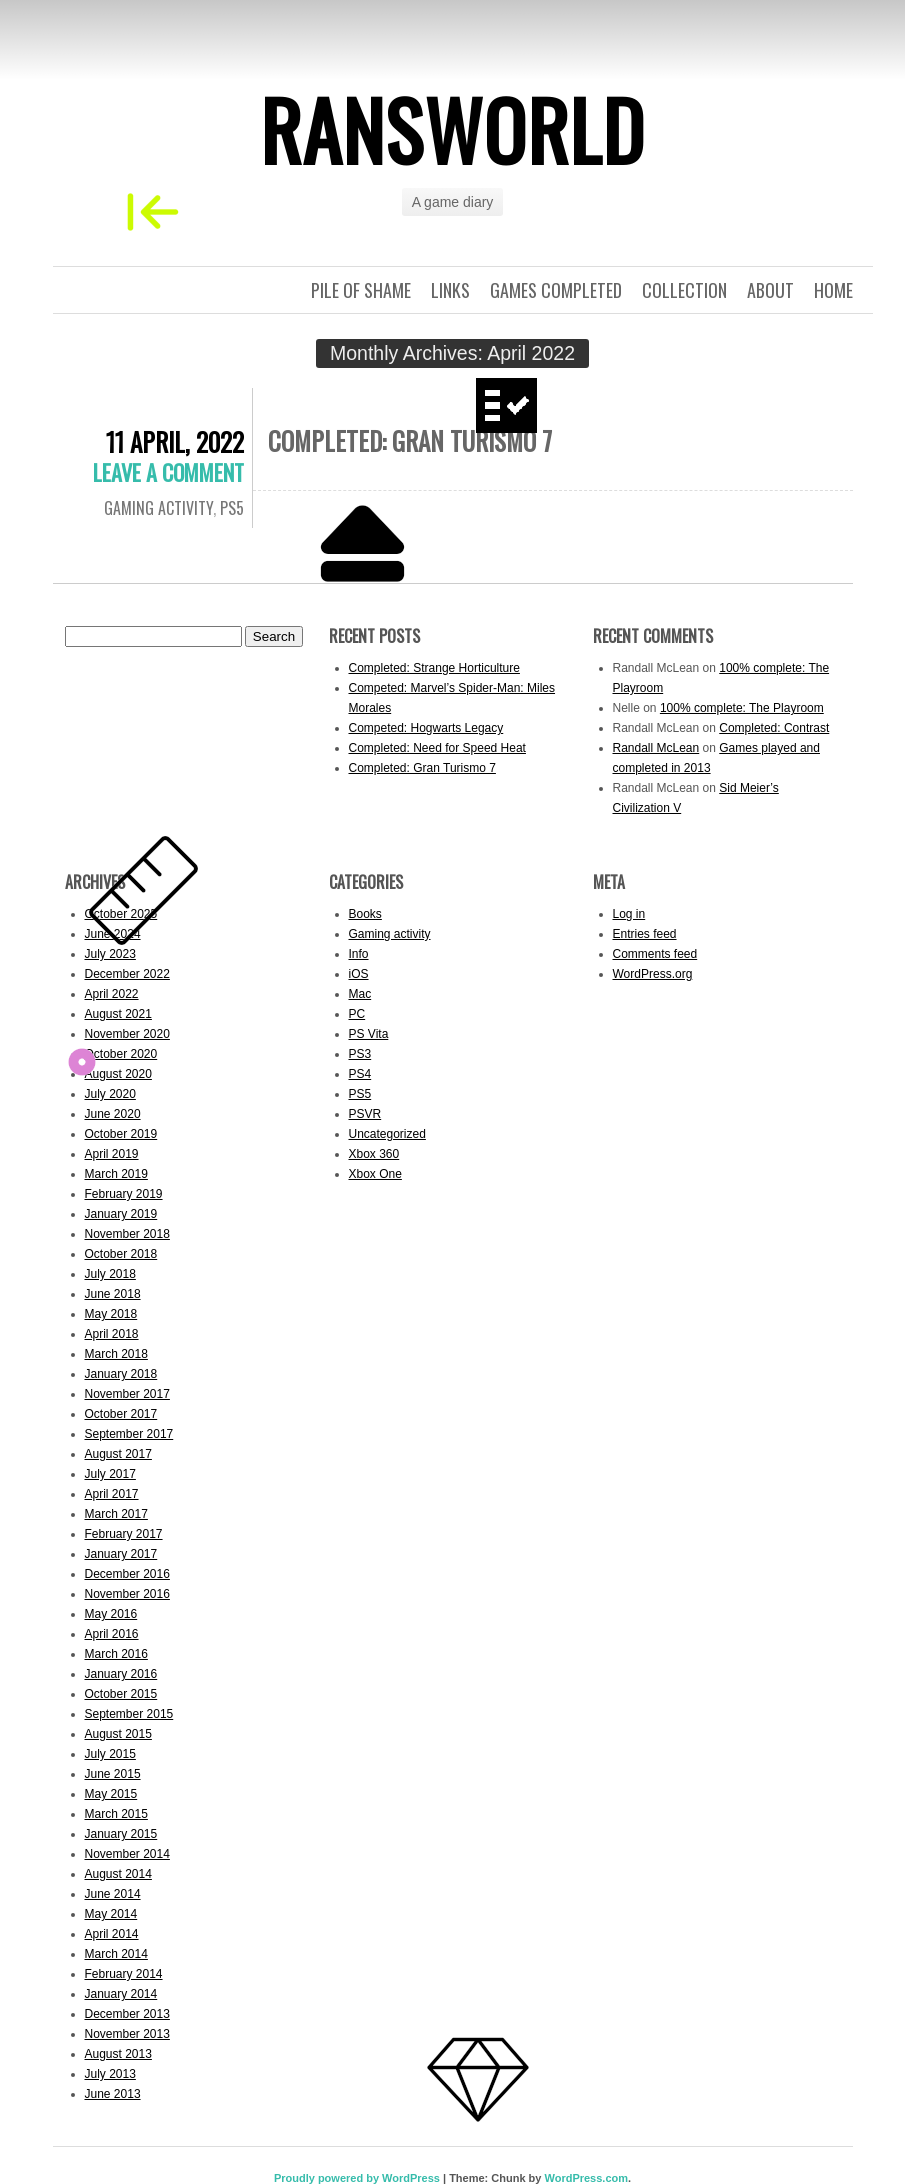  What do you see at coordinates (152, 212) in the screenshot?
I see `skip to the beginning of a track or playlist` at bounding box center [152, 212].